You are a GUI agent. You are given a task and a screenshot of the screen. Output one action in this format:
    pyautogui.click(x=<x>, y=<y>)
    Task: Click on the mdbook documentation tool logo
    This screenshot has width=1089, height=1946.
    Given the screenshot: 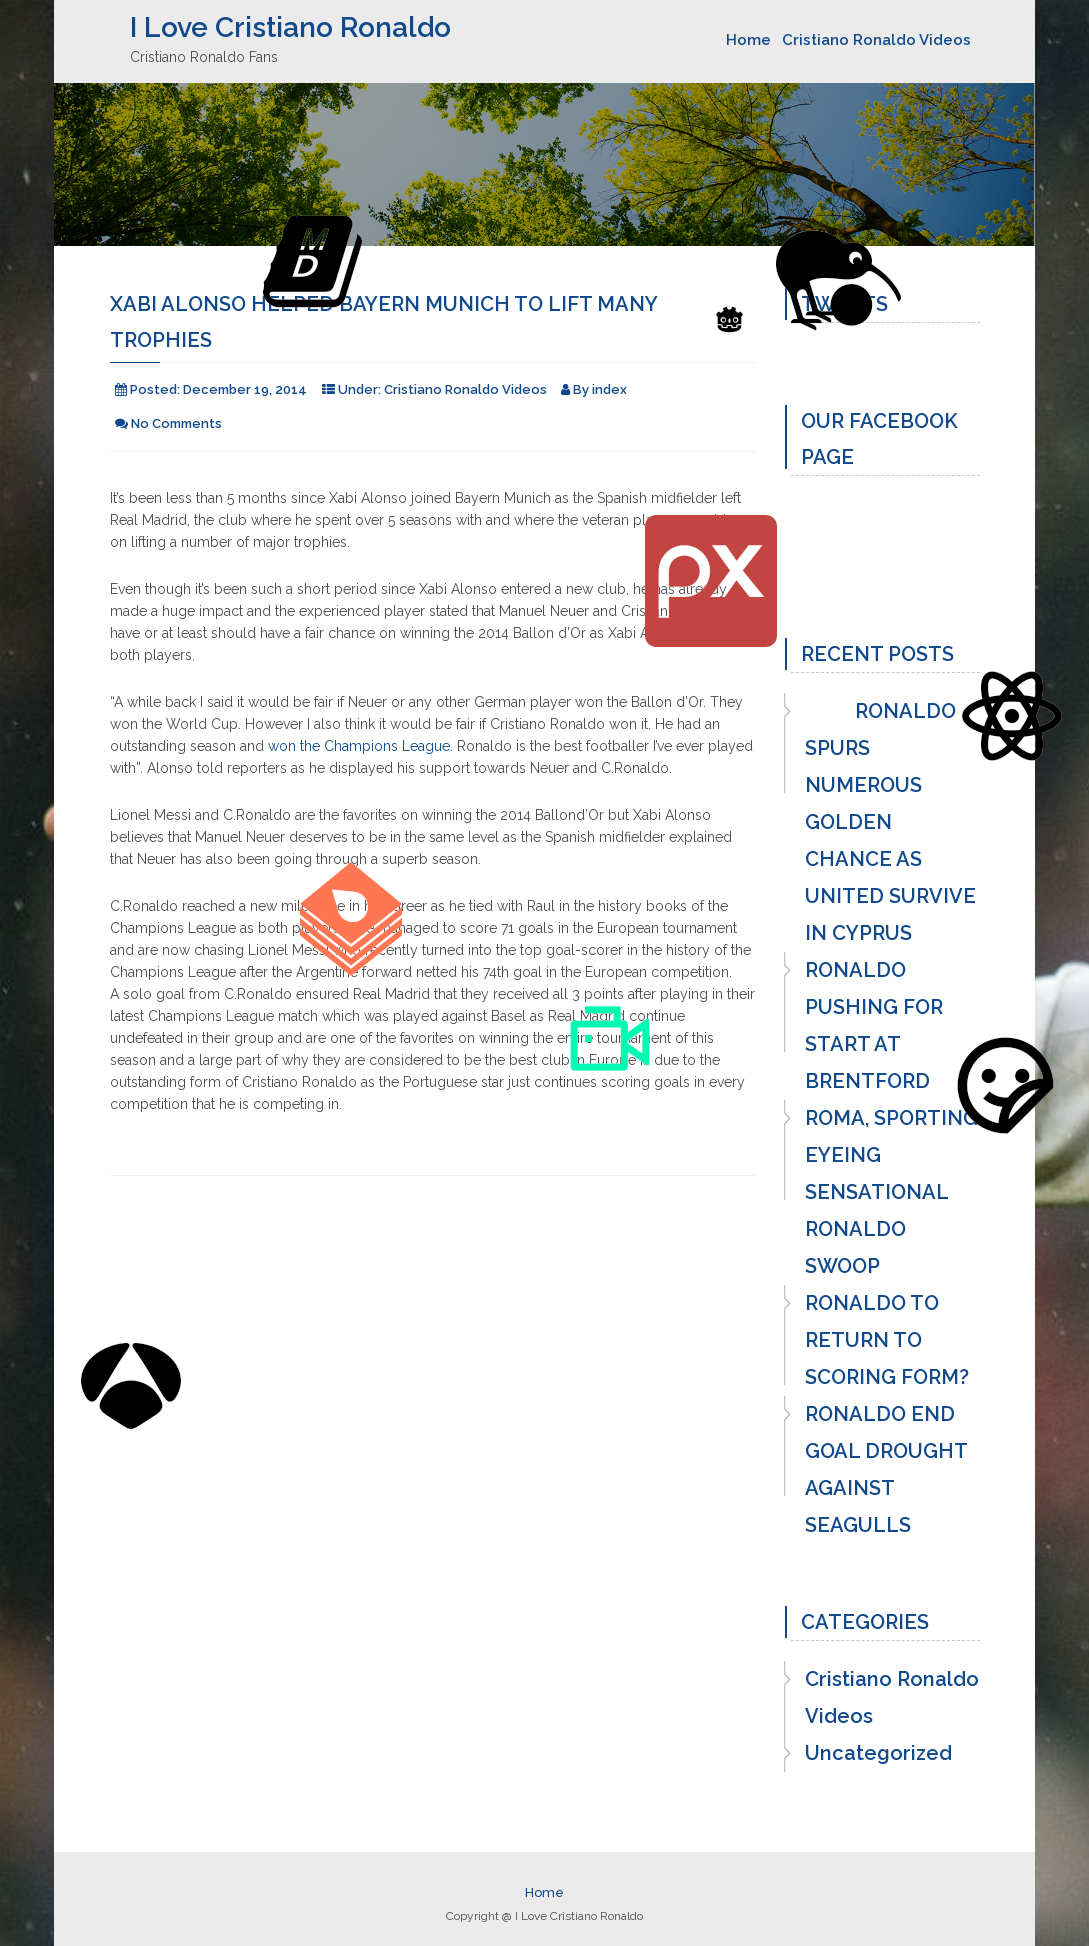 What is the action you would take?
    pyautogui.click(x=312, y=261)
    